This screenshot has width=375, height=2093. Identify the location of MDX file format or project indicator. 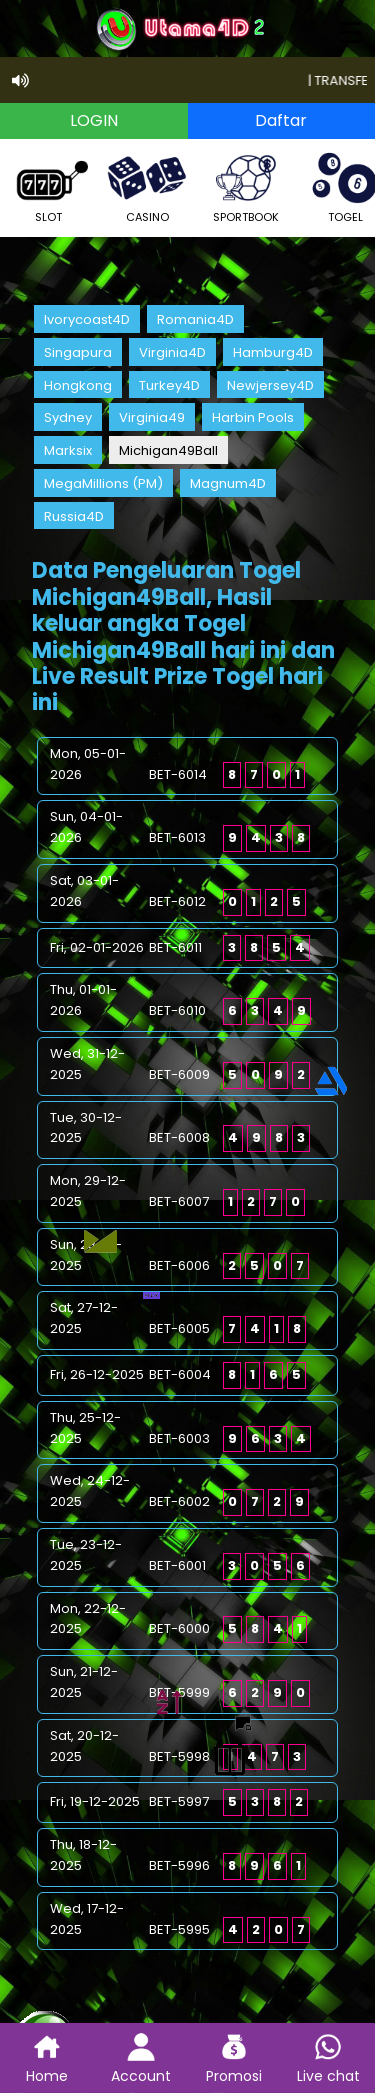
(151, 1295).